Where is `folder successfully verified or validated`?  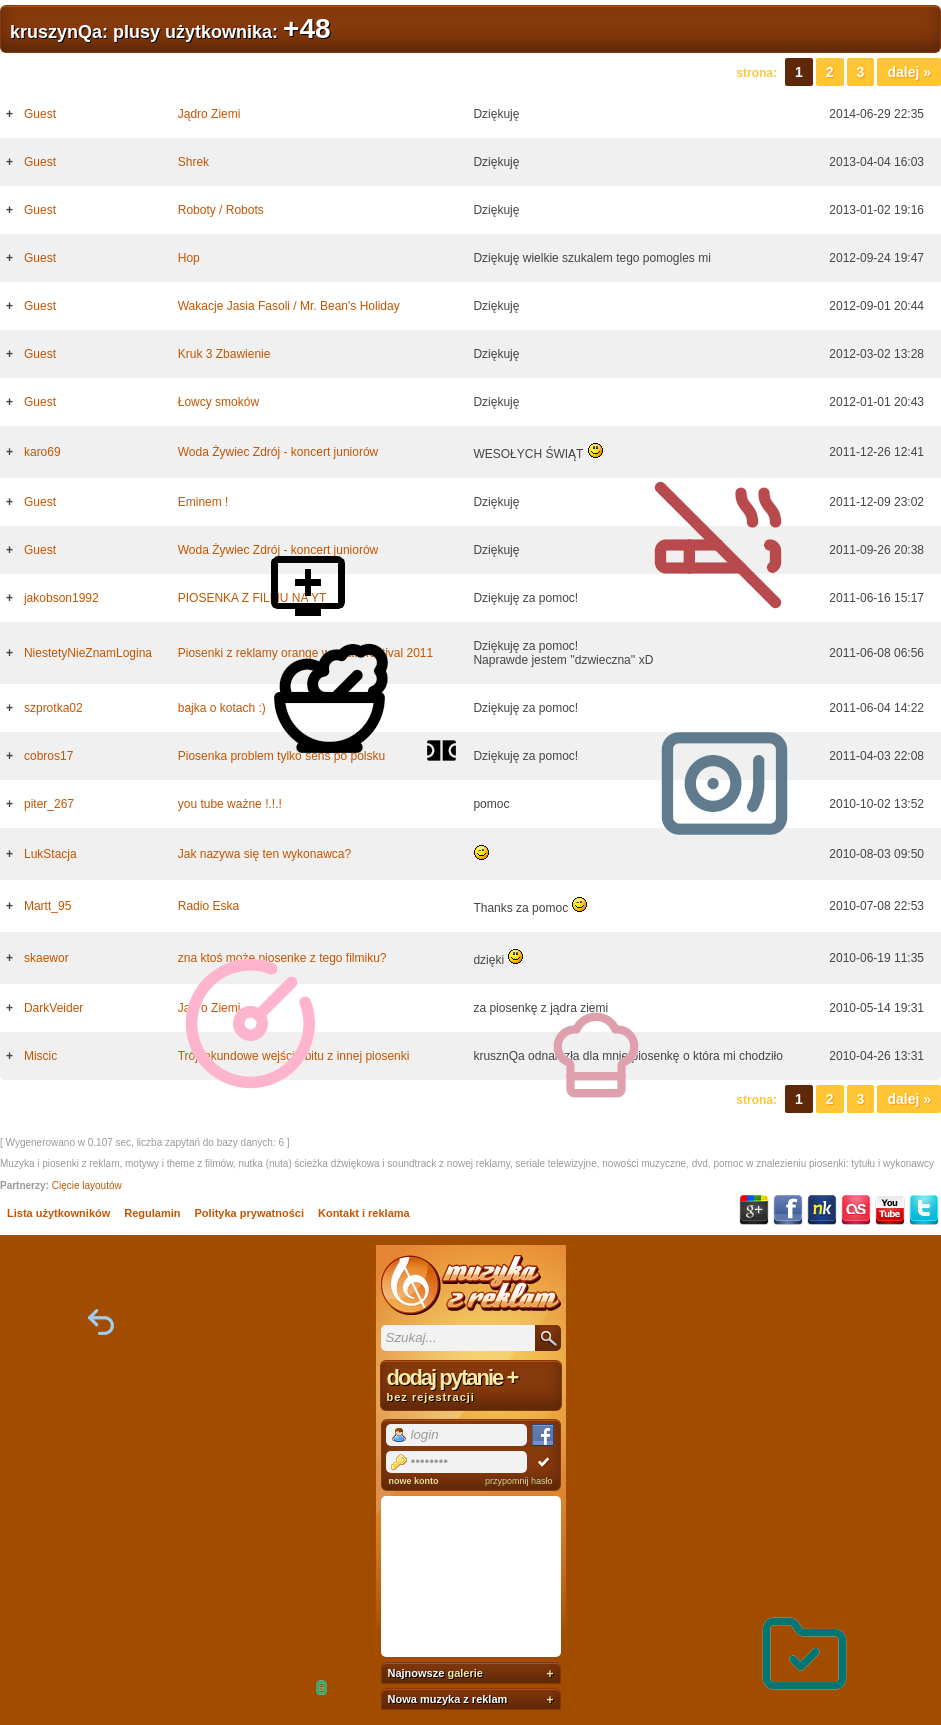
folder successfully verified or validated is located at coordinates (804, 1655).